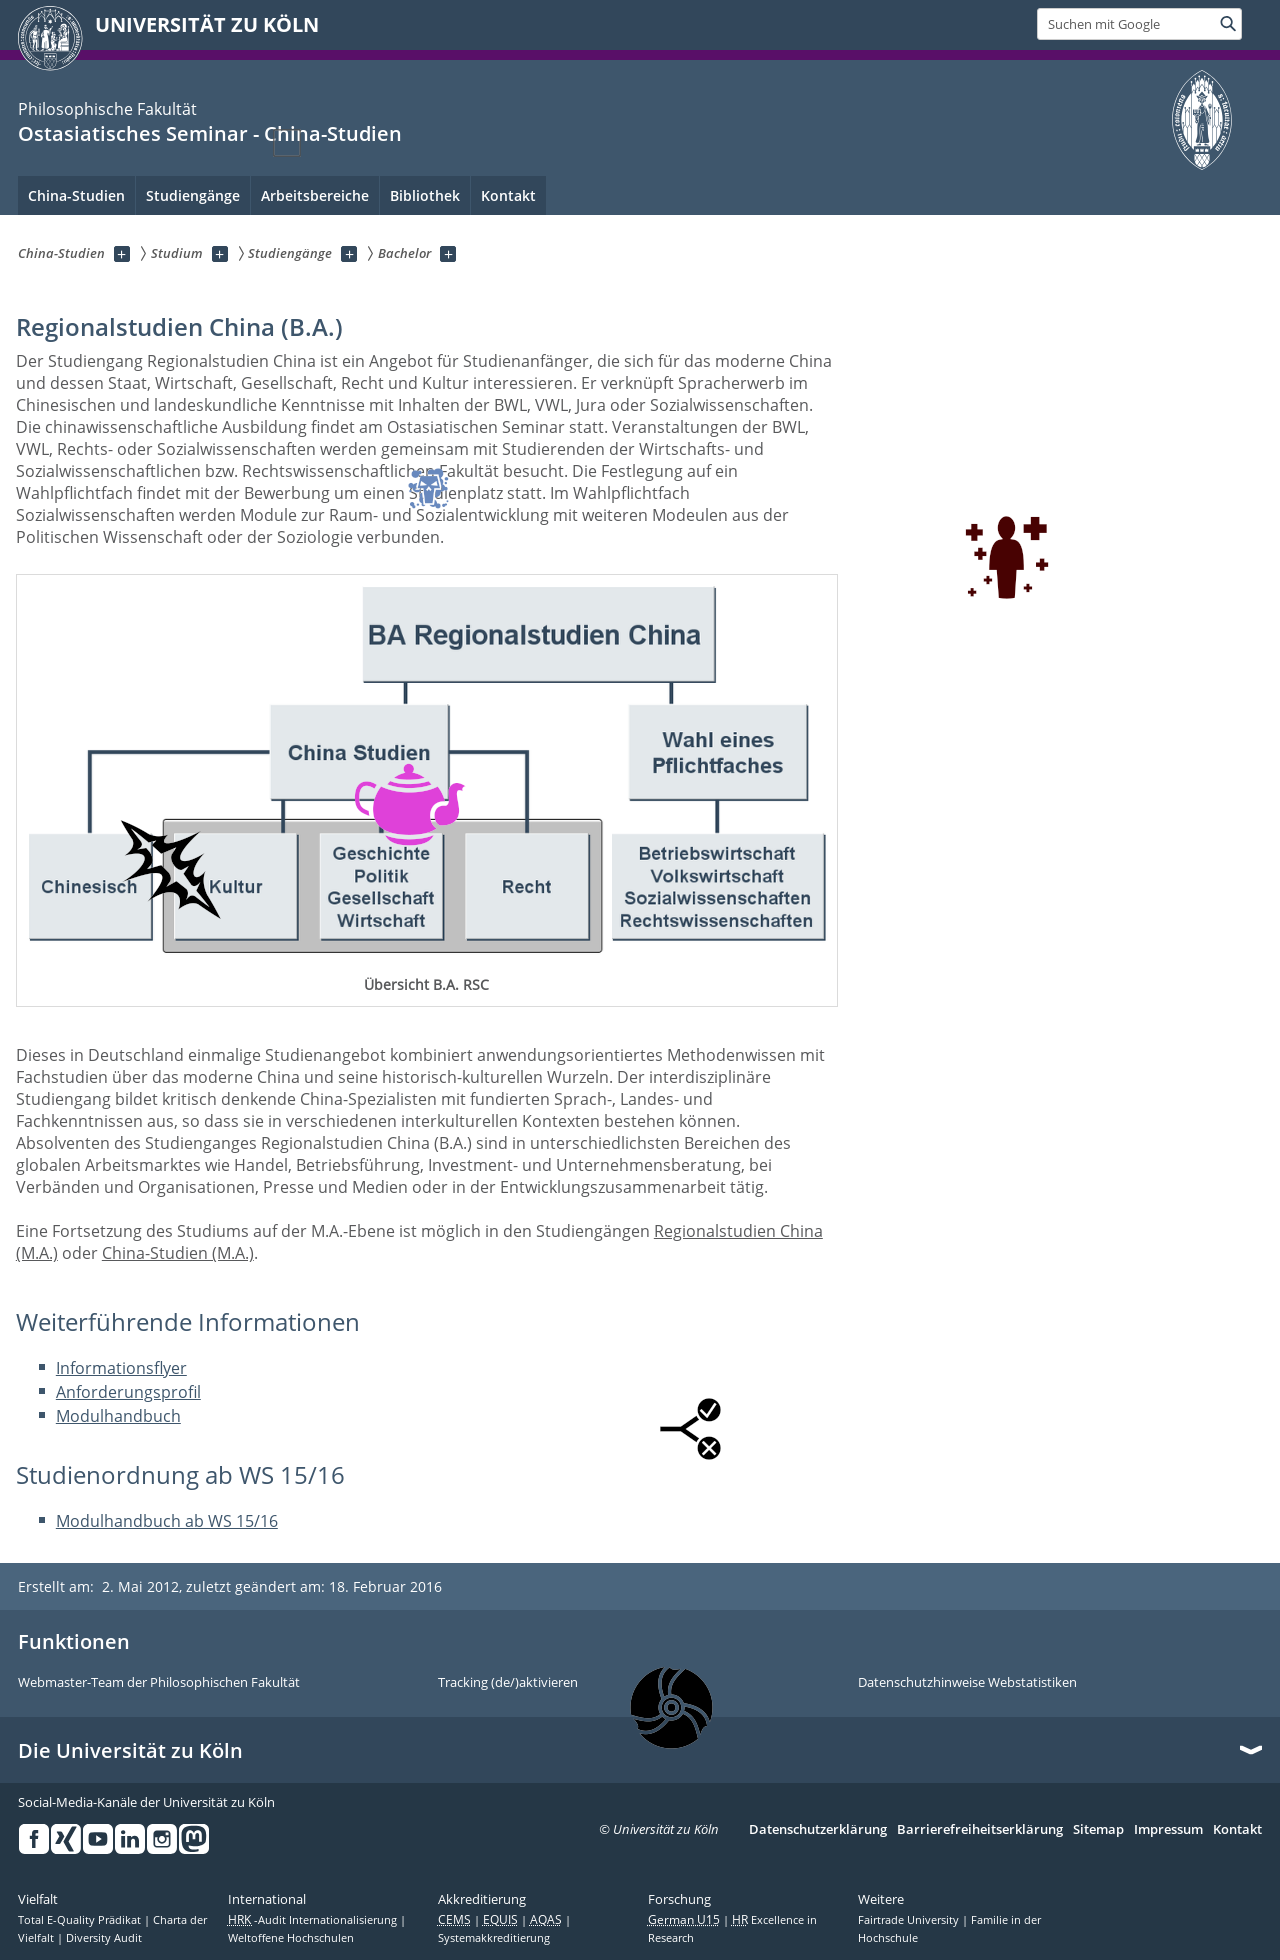  I want to click on indicates damage or injury status in a game, so click(170, 869).